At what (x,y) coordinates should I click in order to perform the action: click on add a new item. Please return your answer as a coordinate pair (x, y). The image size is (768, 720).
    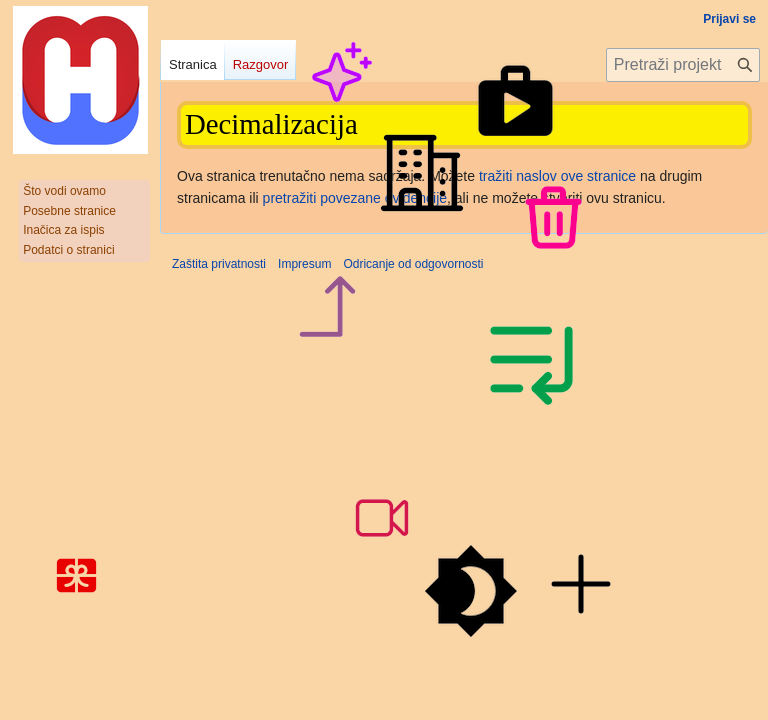
    Looking at the image, I should click on (581, 584).